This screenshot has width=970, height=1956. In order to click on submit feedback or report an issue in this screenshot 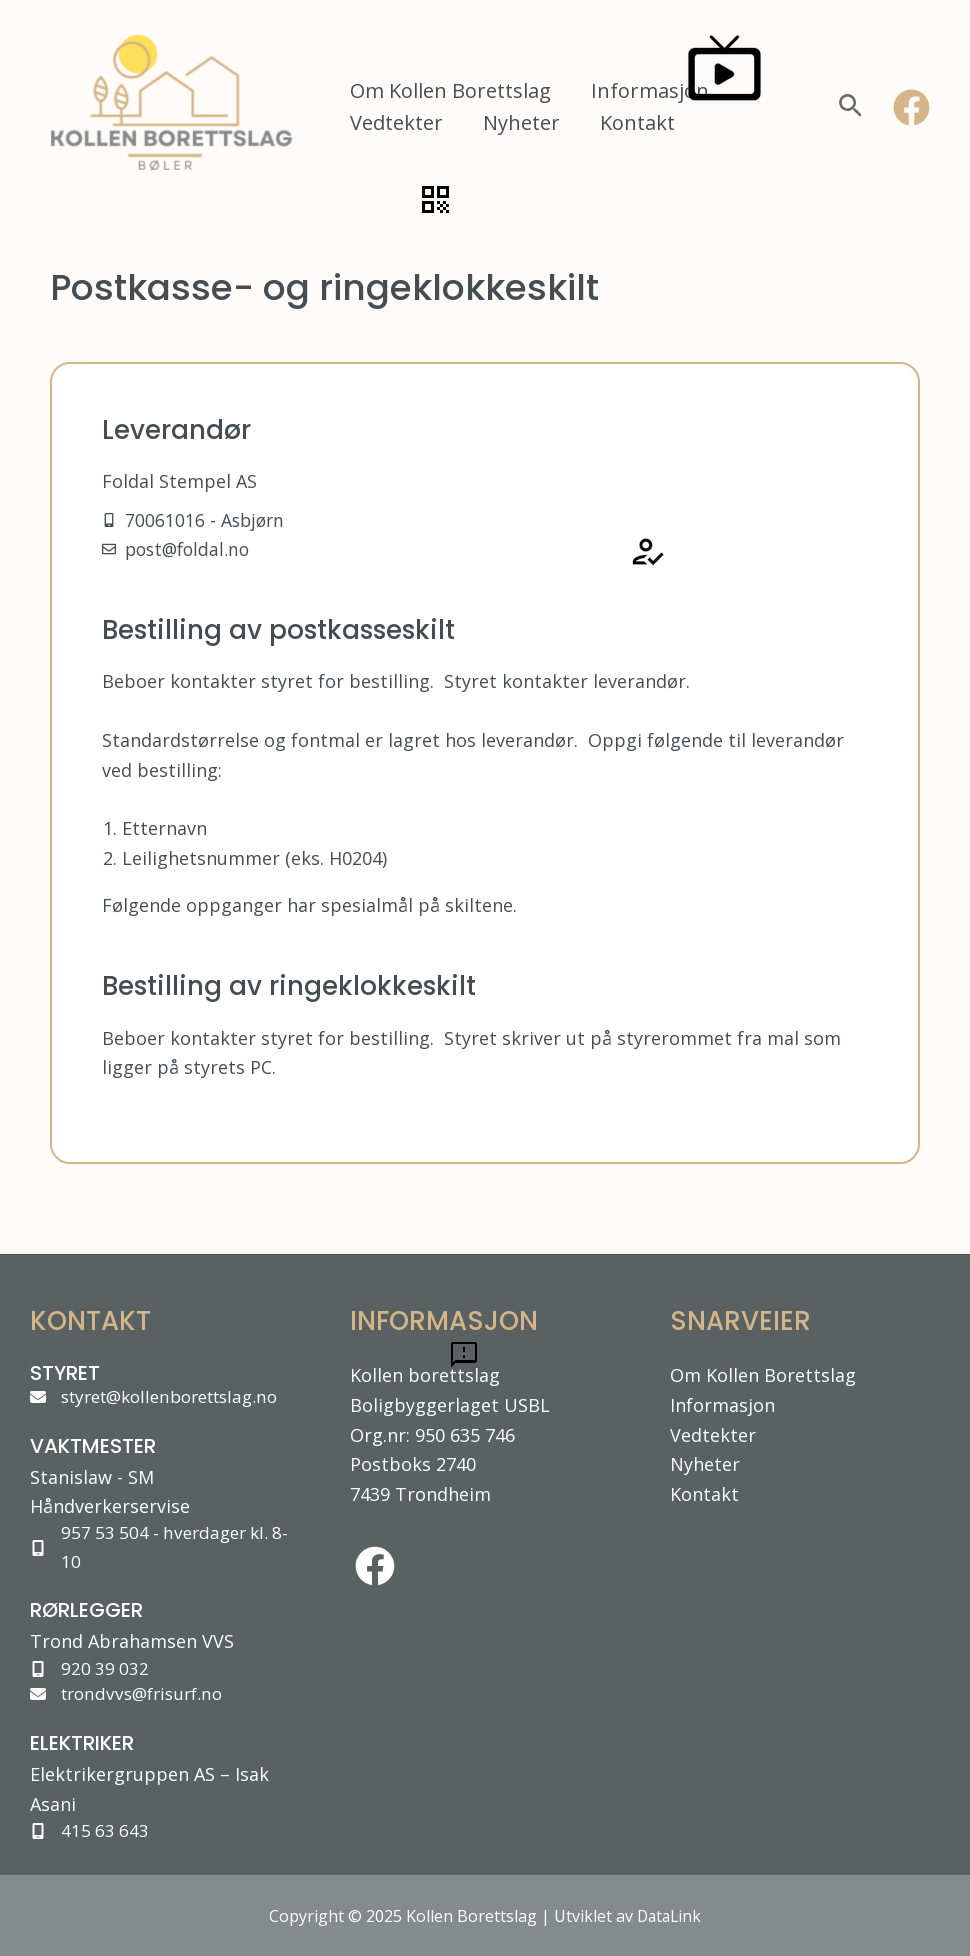, I will do `click(464, 1355)`.